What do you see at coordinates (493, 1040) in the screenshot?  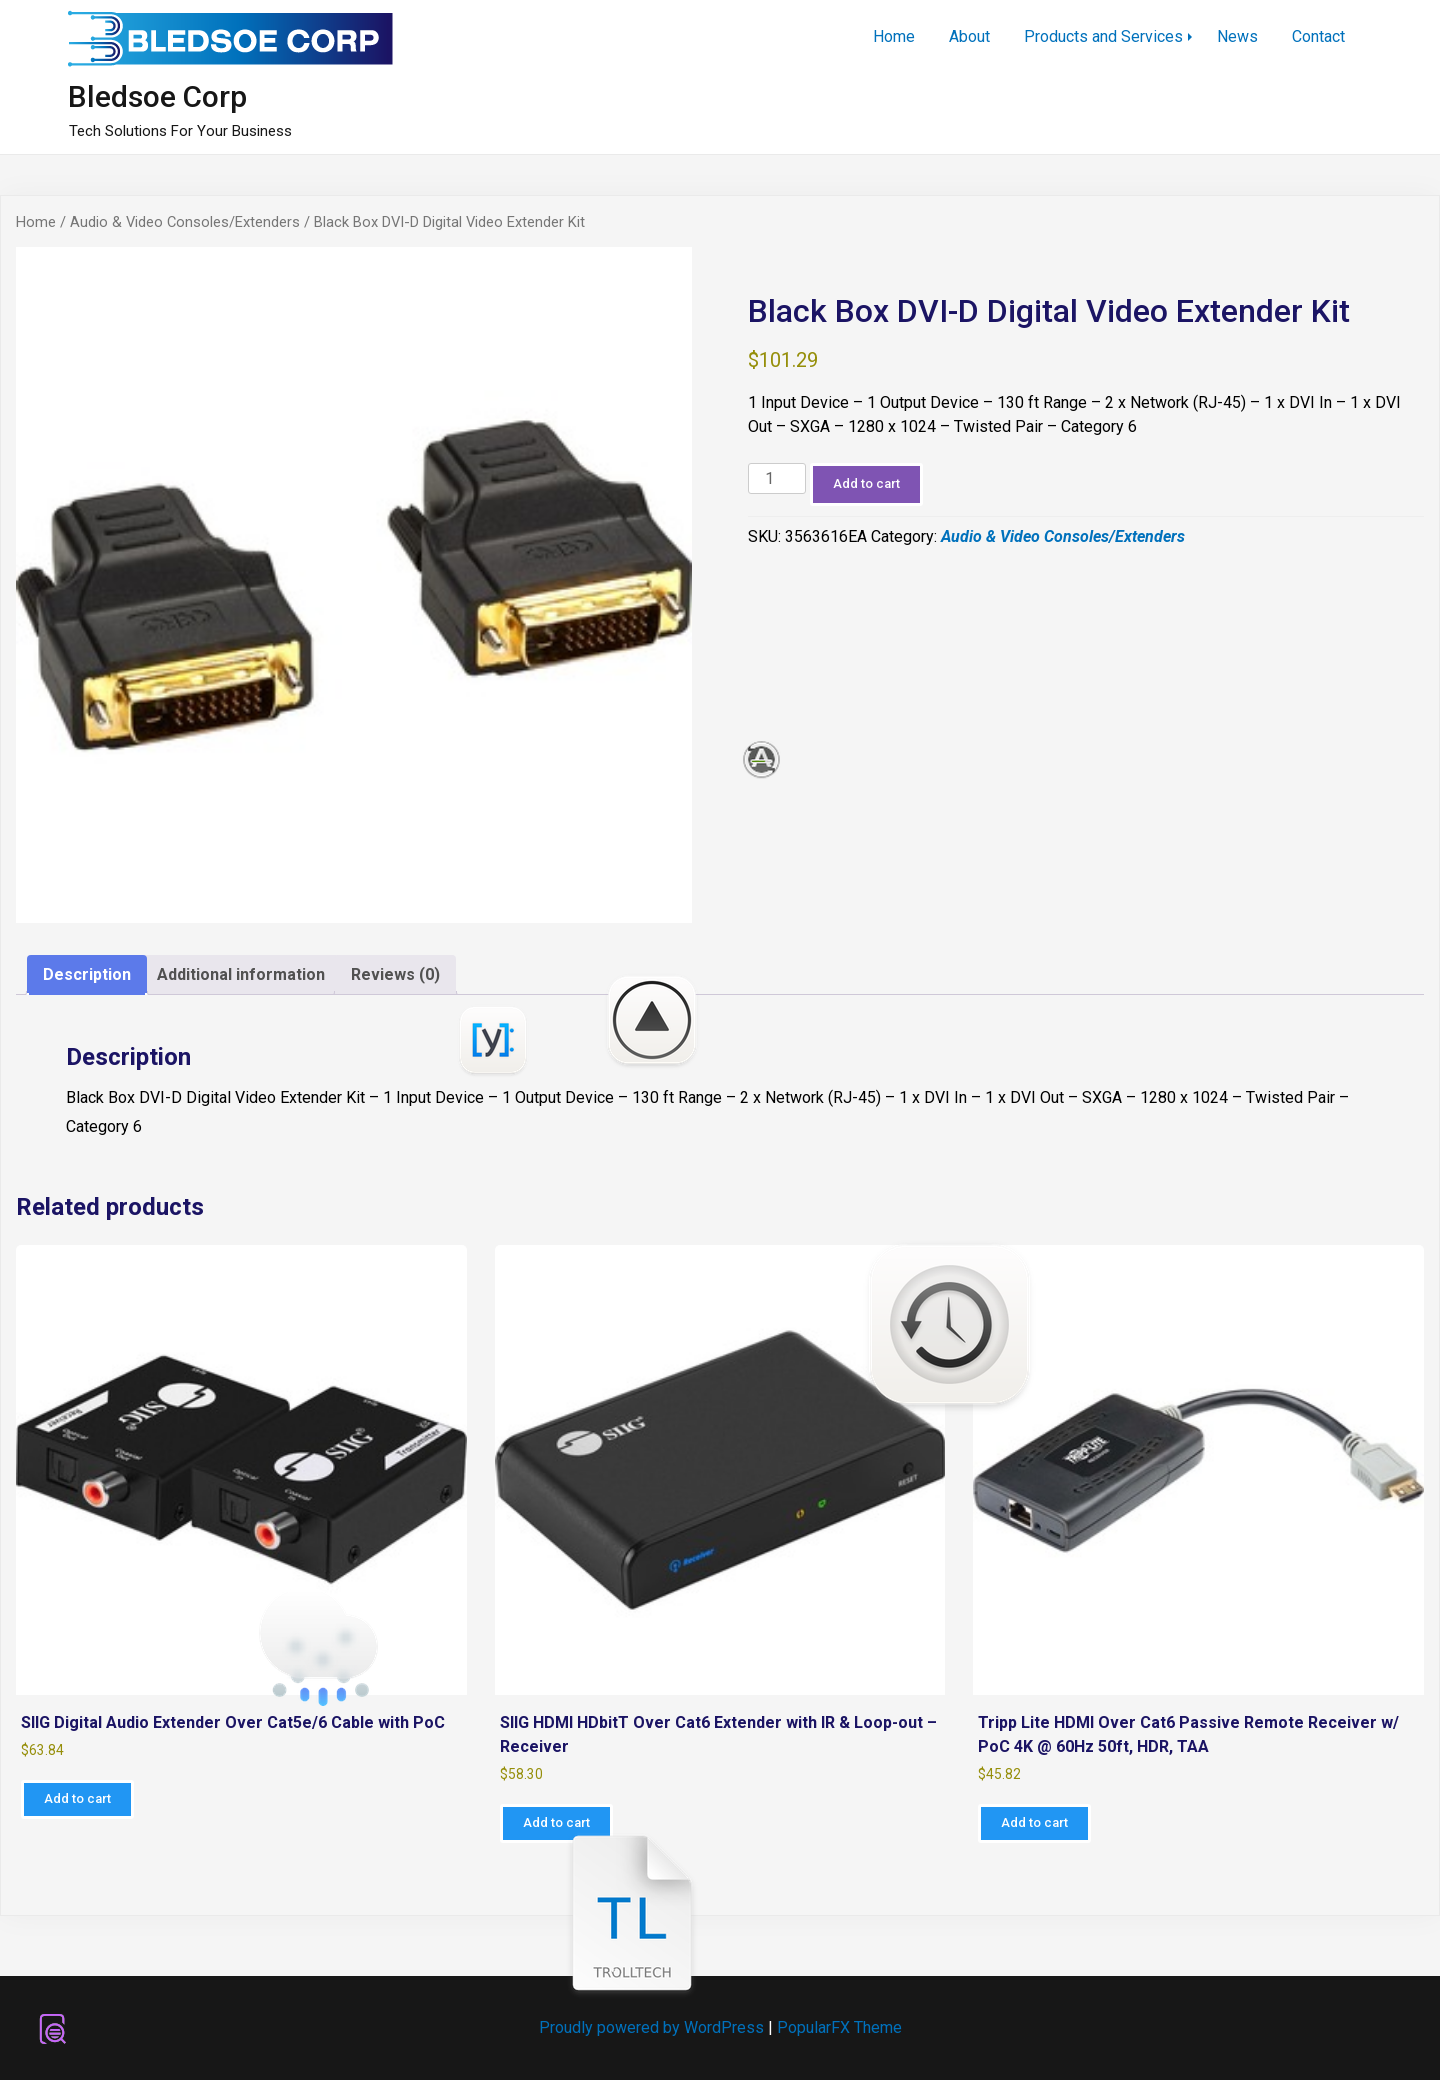 I see `open jupyter notebook for interactive python coding` at bounding box center [493, 1040].